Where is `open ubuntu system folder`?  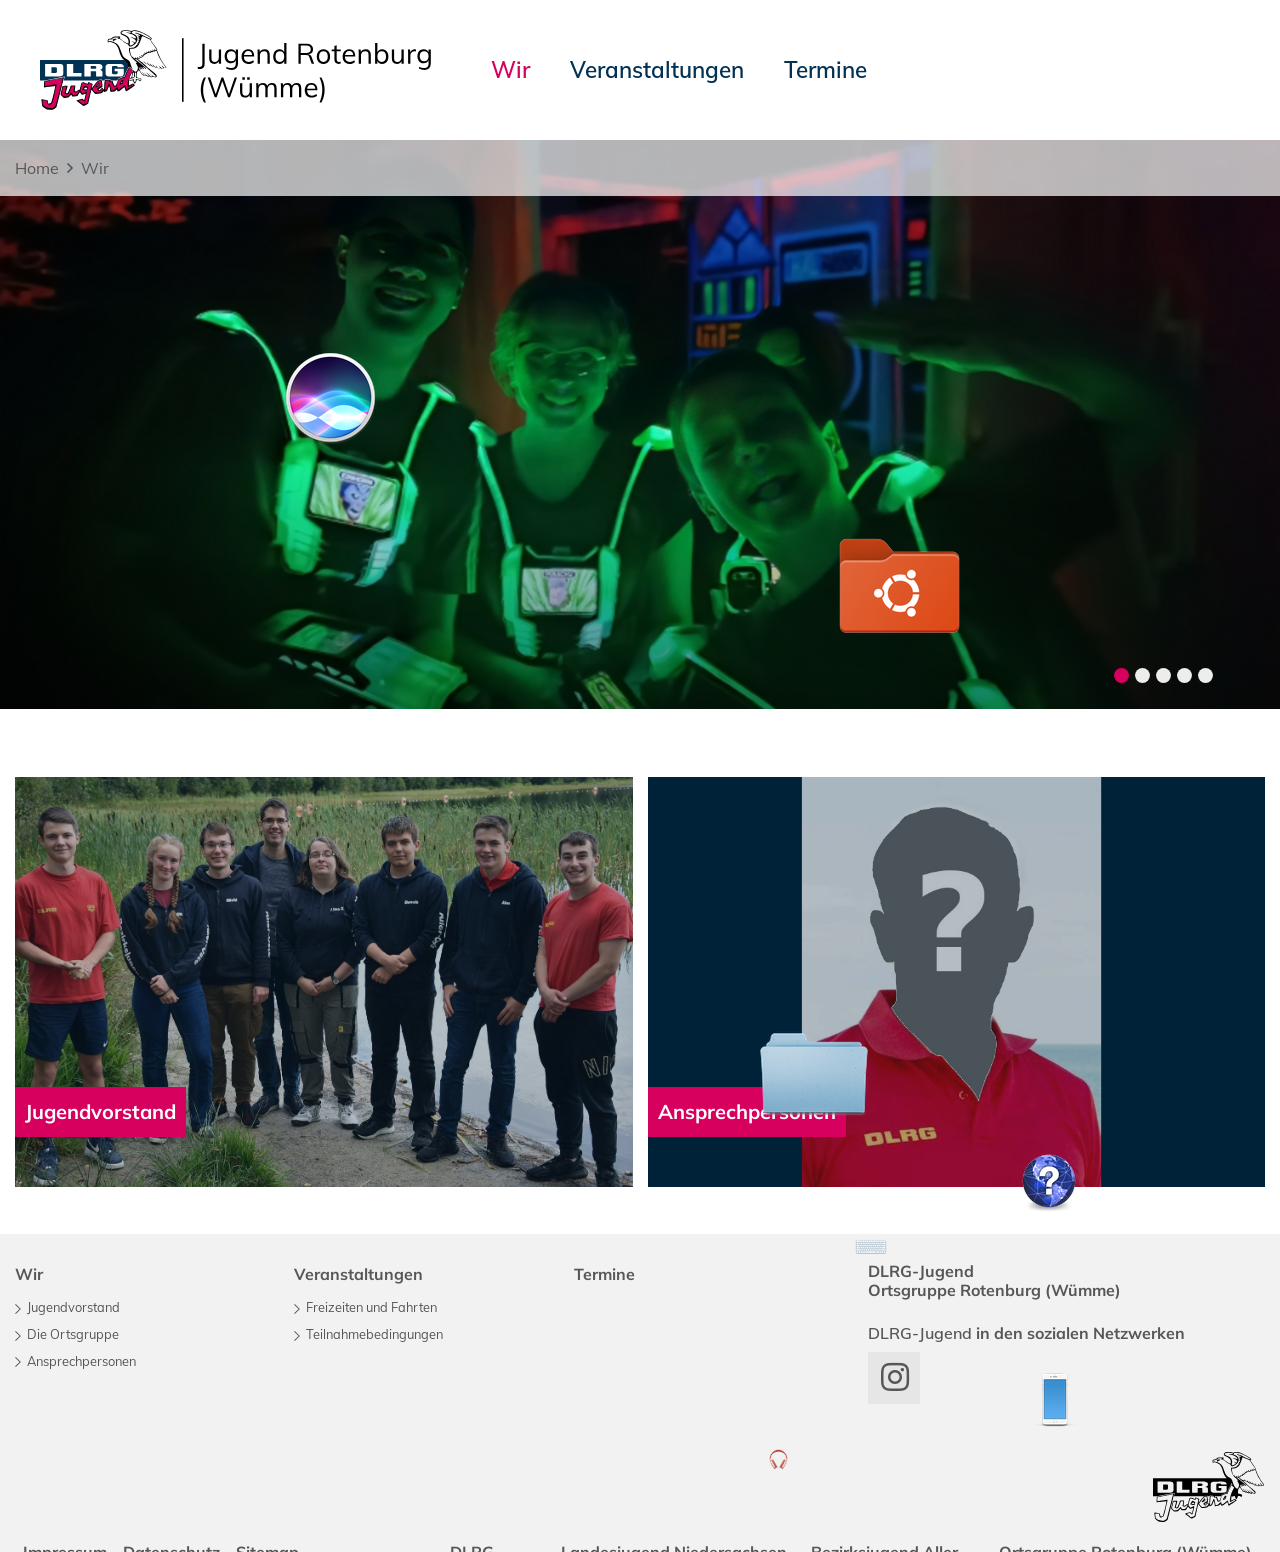
open ubuntu system folder is located at coordinates (899, 589).